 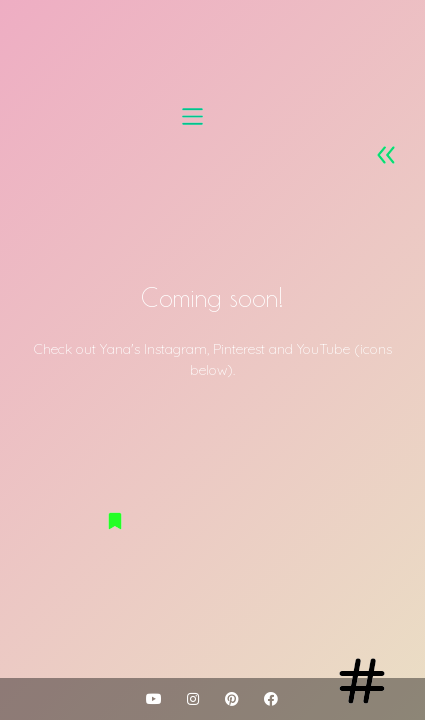 I want to click on justify text alignment, so click(x=192, y=116).